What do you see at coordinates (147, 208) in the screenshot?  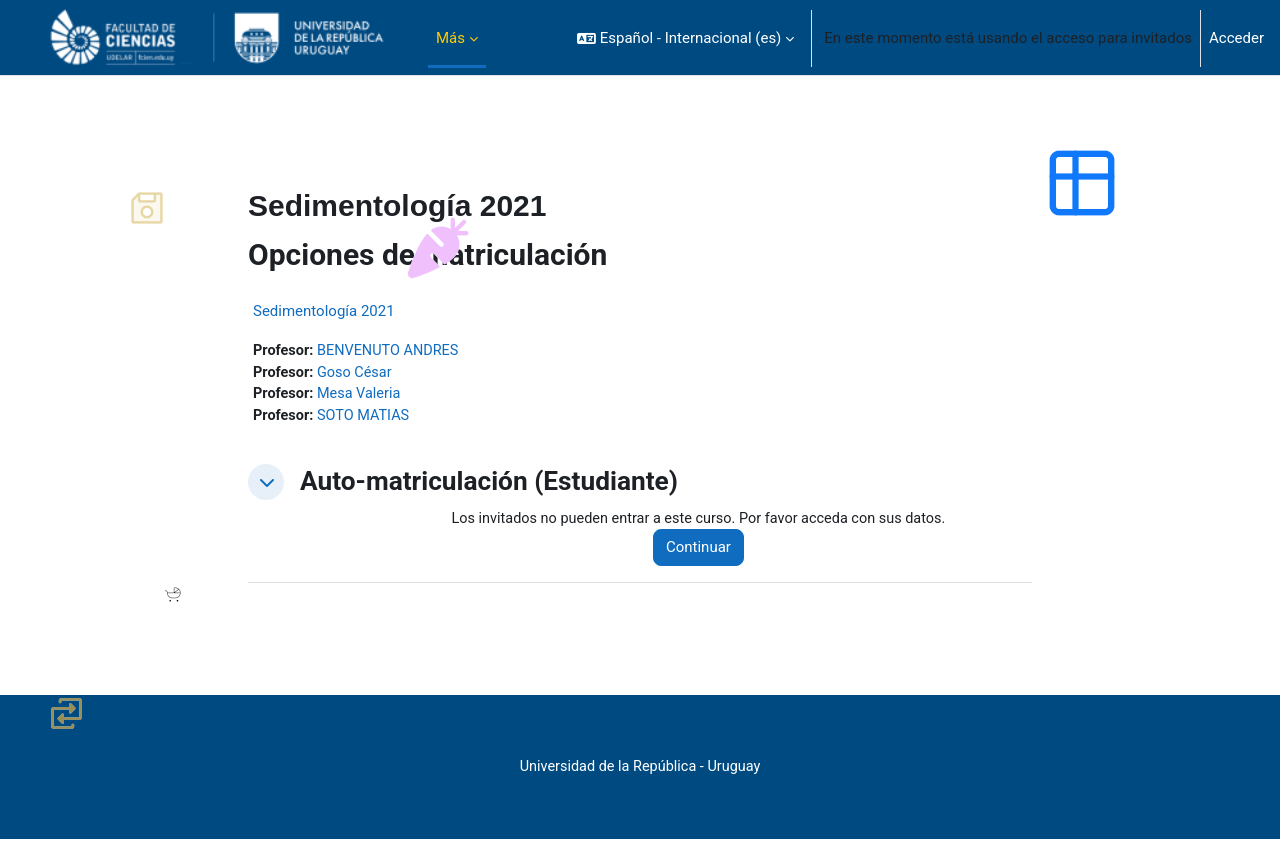 I see `save current file or document` at bounding box center [147, 208].